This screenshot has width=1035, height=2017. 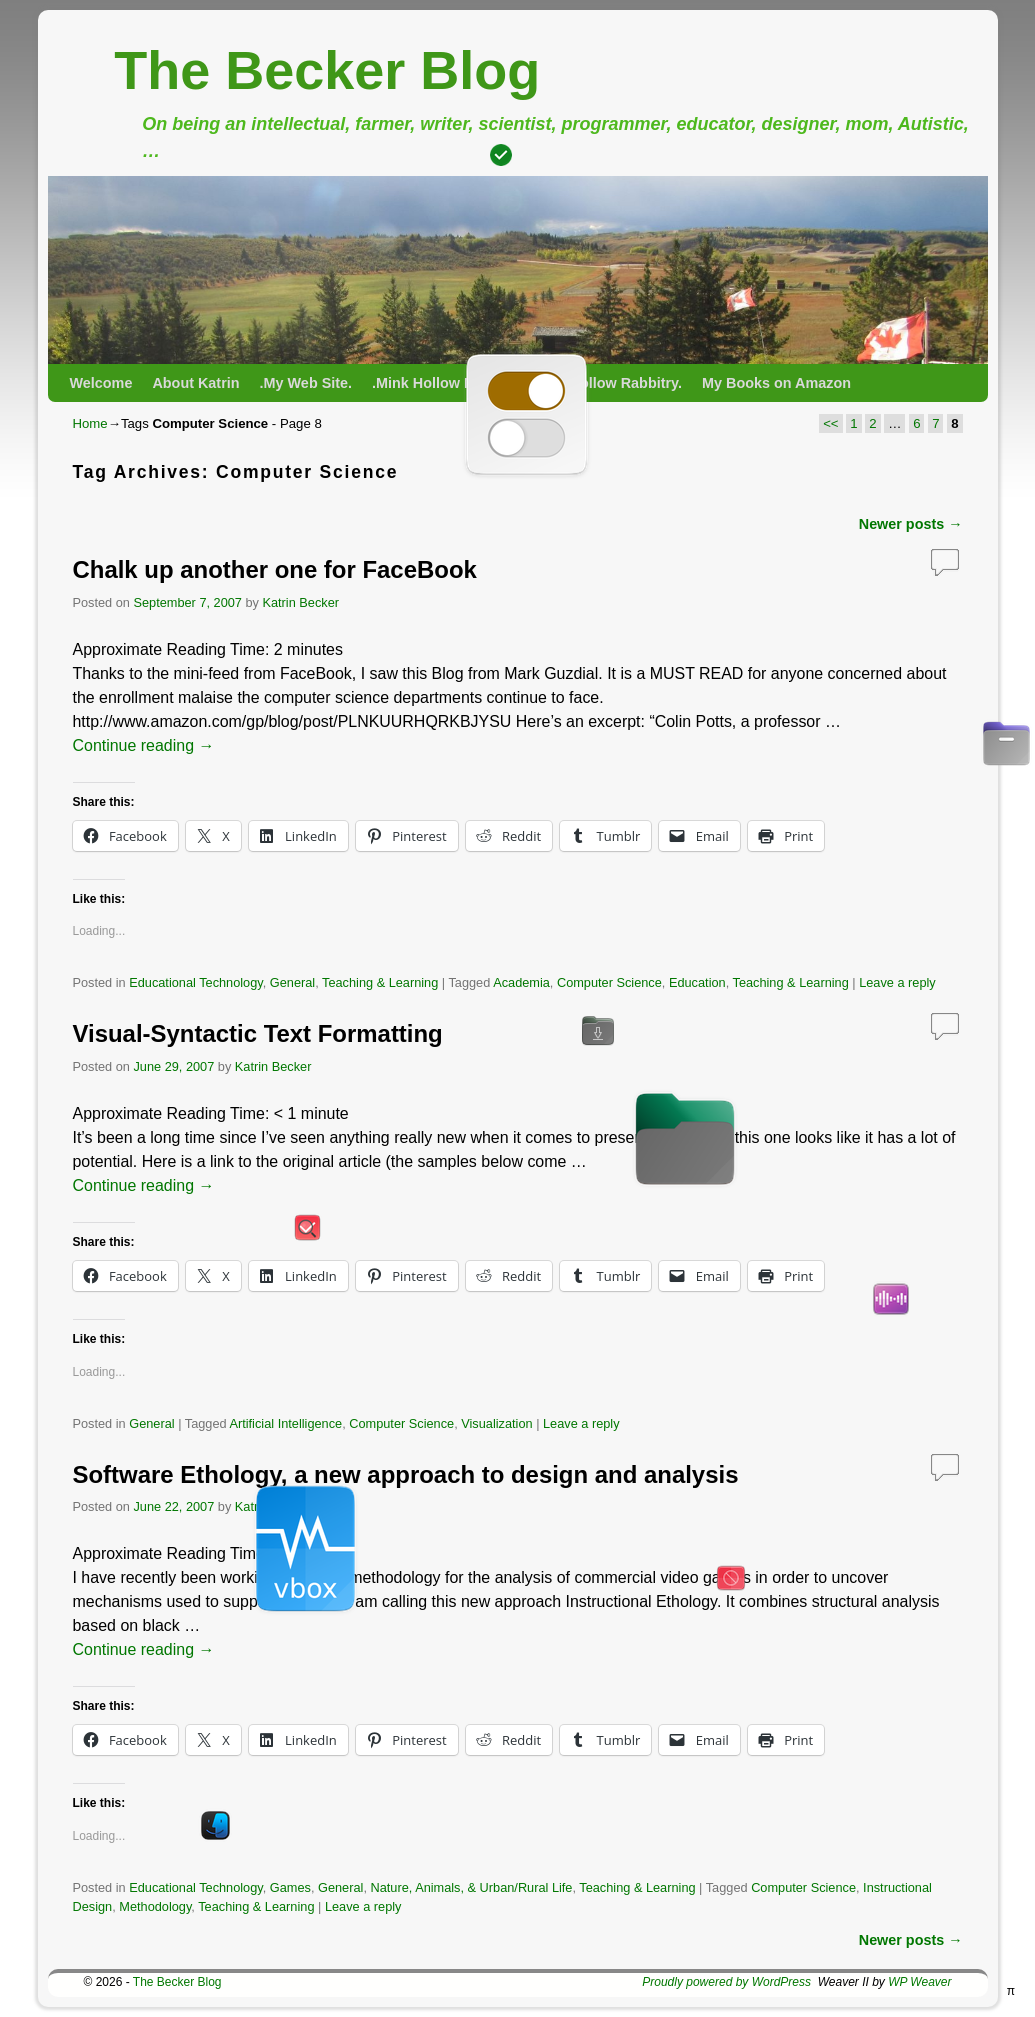 I want to click on indicates a missing or broken image, so click(x=731, y=1577).